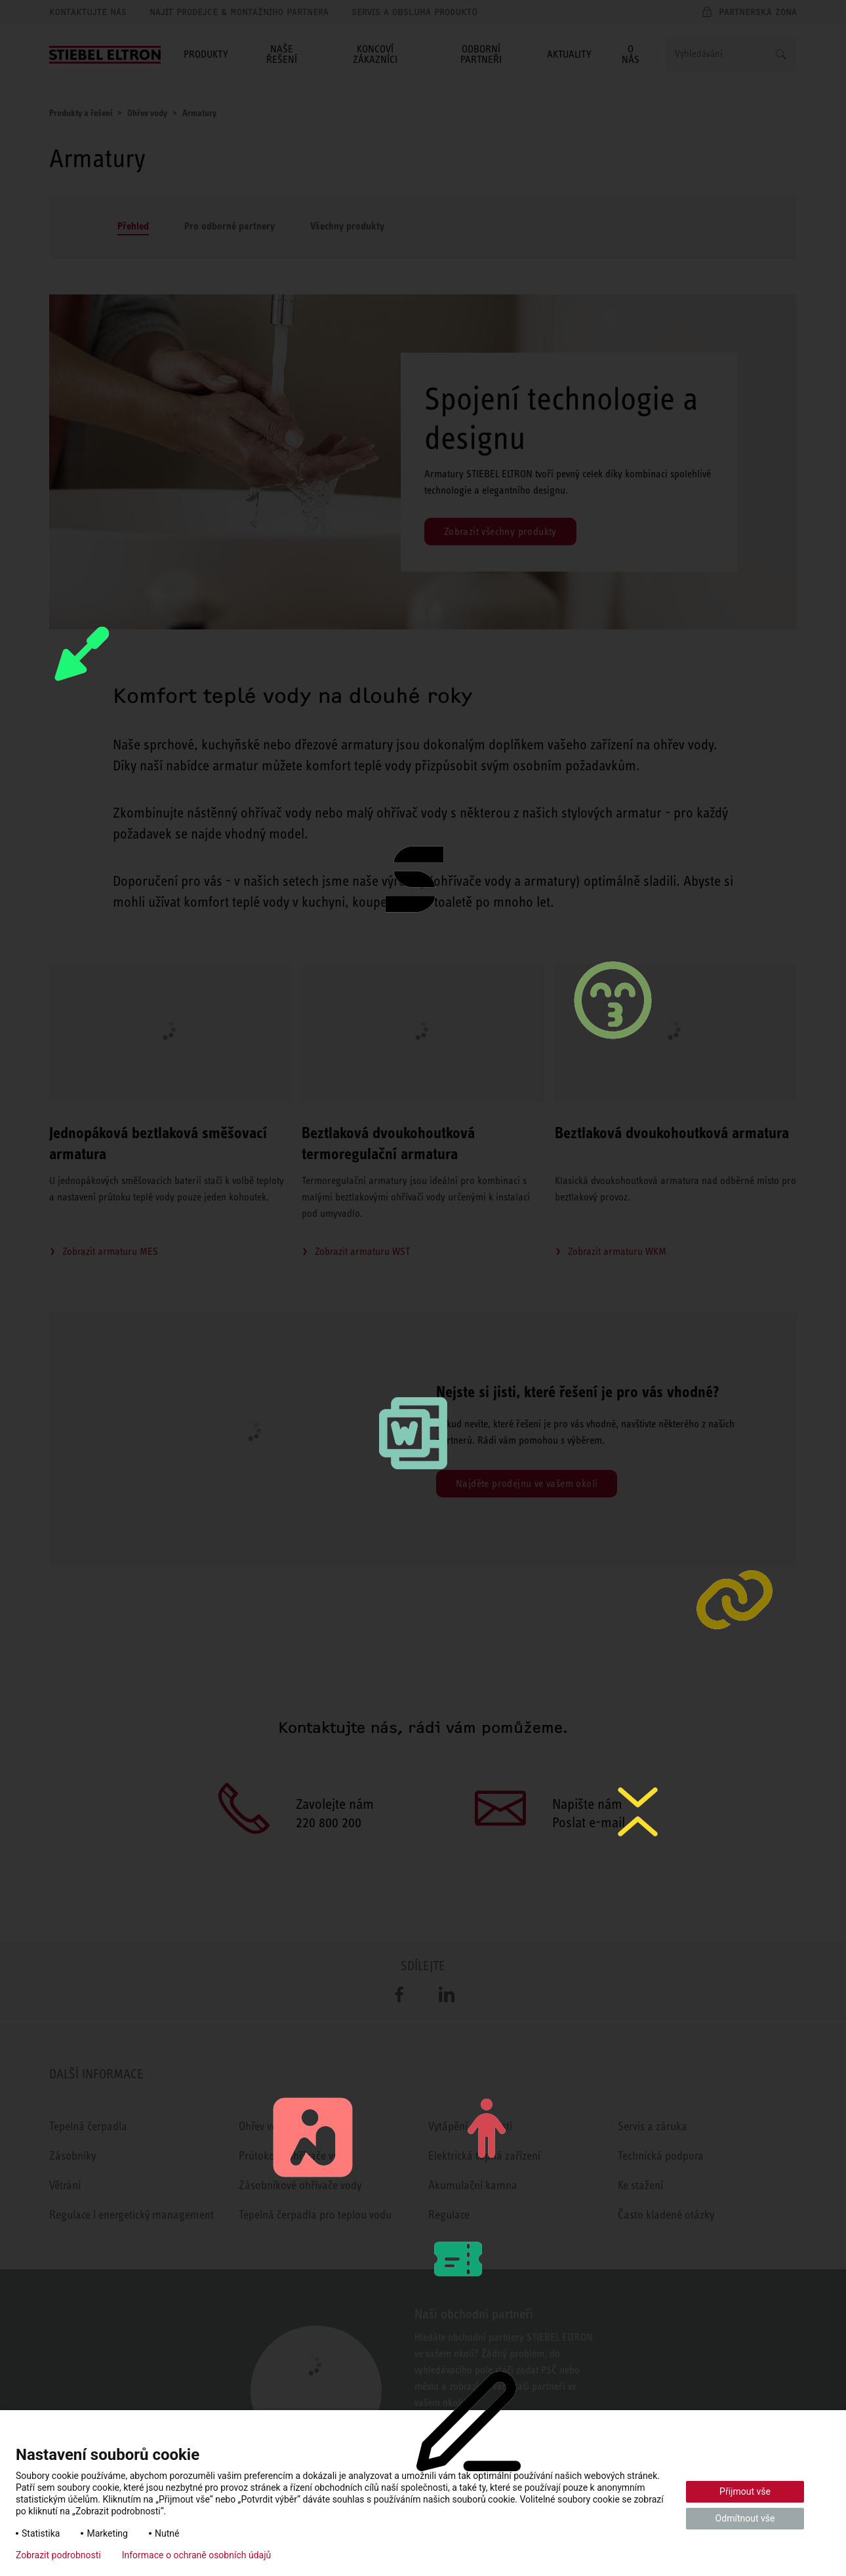 This screenshot has width=846, height=2576. I want to click on indicates a confined space or restricted area, so click(313, 2137).